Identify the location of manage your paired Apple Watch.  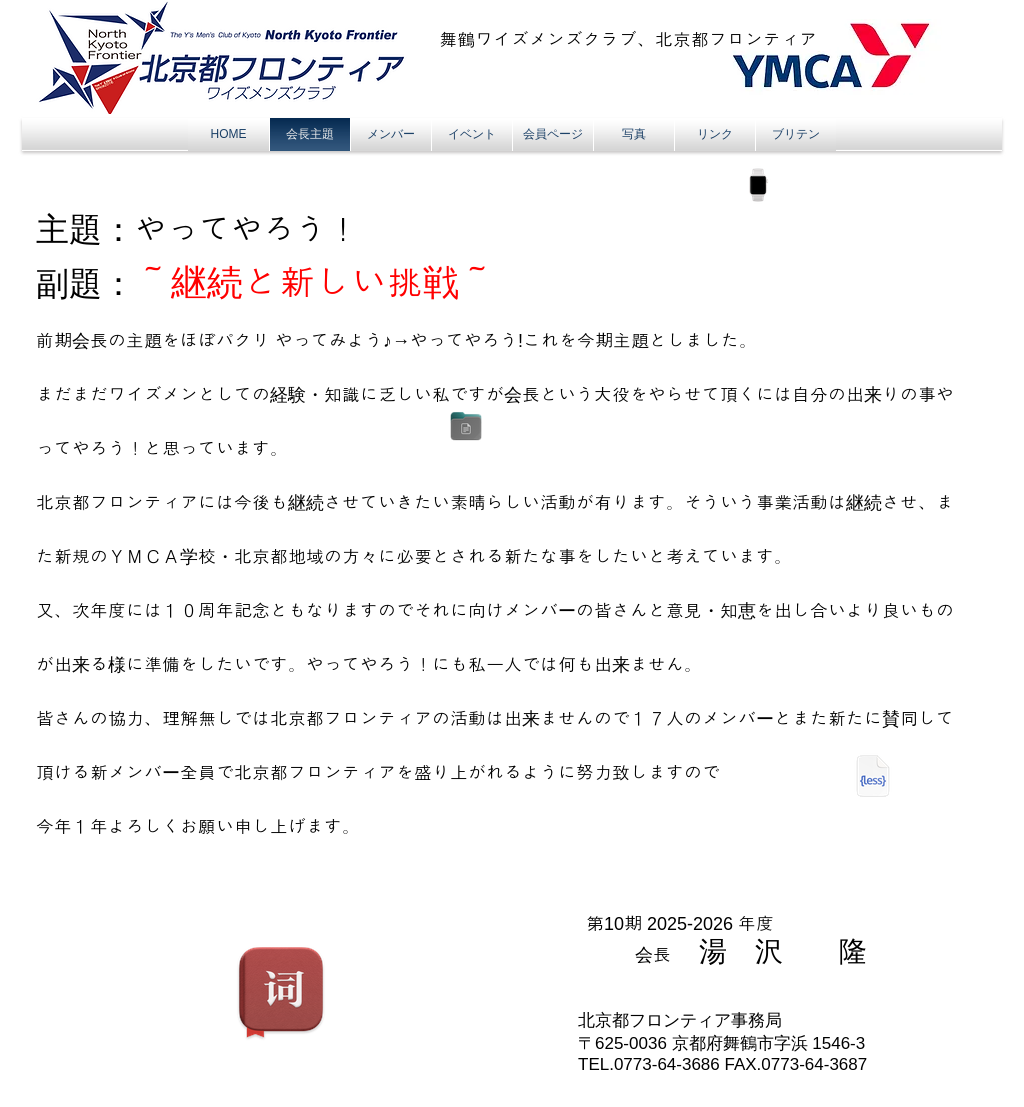
(758, 185).